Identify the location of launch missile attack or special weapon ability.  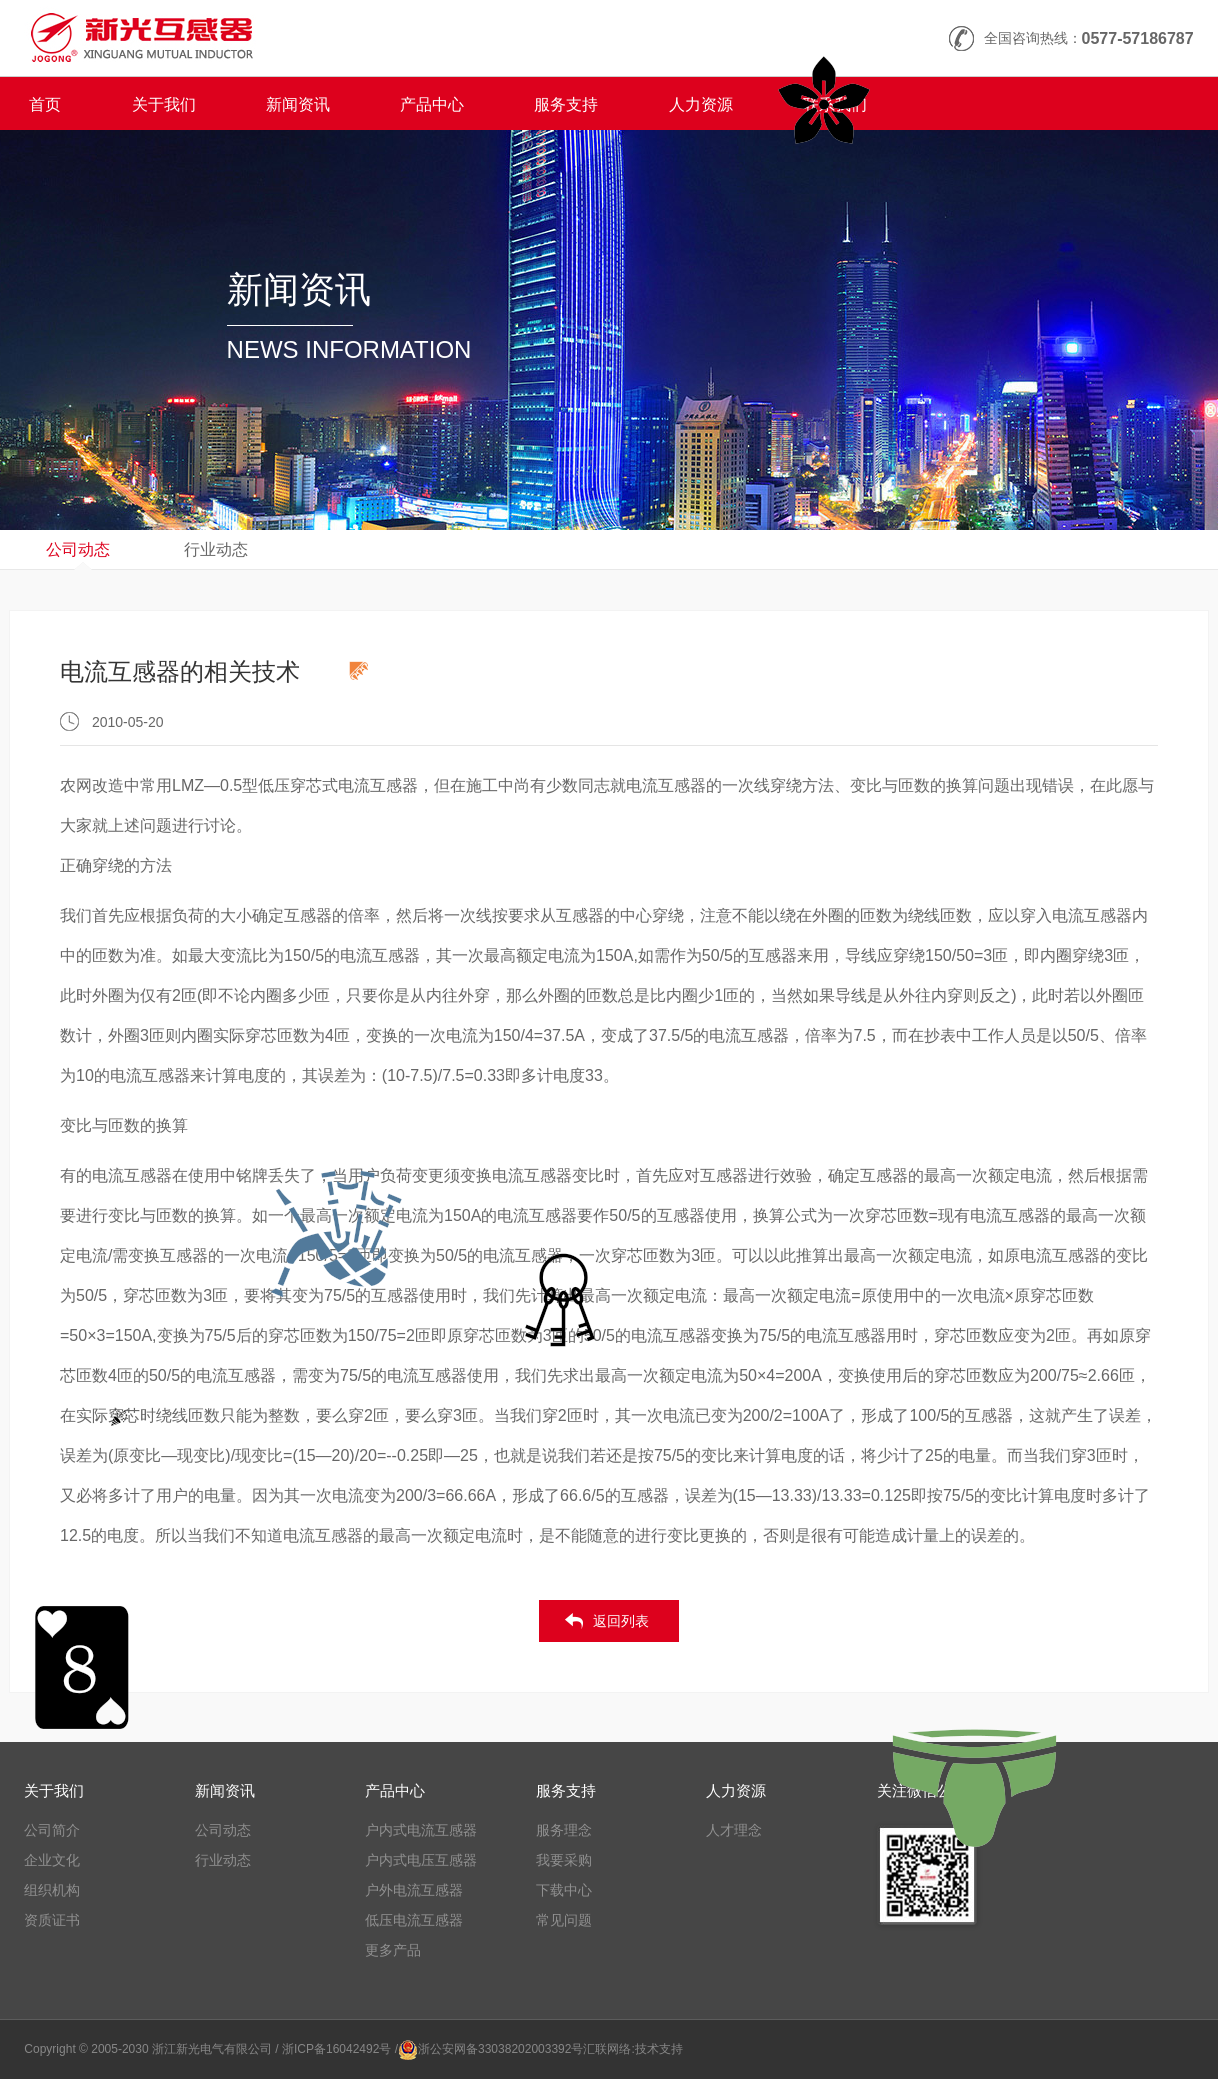
(359, 671).